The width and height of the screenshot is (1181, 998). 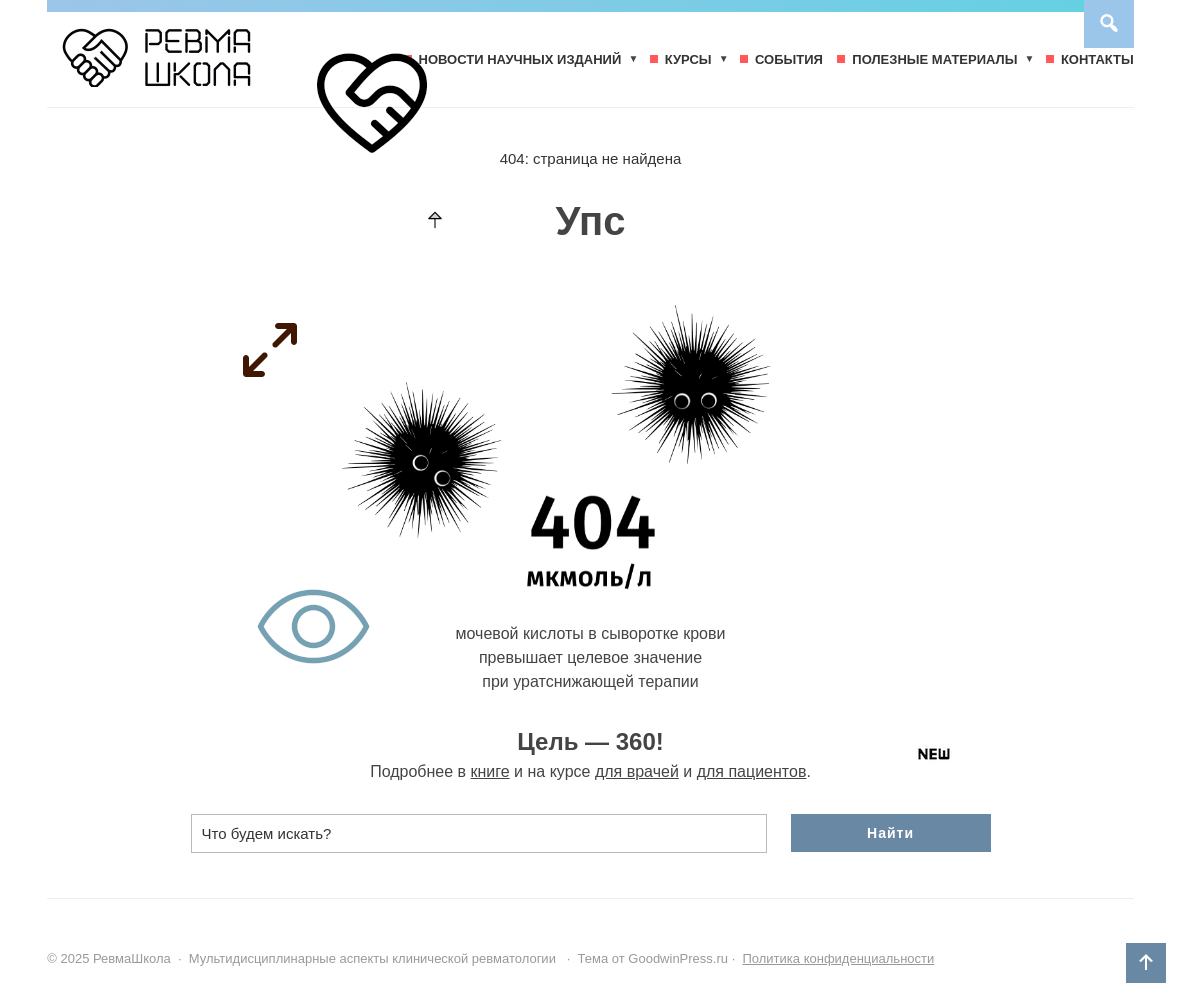 What do you see at coordinates (372, 101) in the screenshot?
I see `view community code of conduct` at bounding box center [372, 101].